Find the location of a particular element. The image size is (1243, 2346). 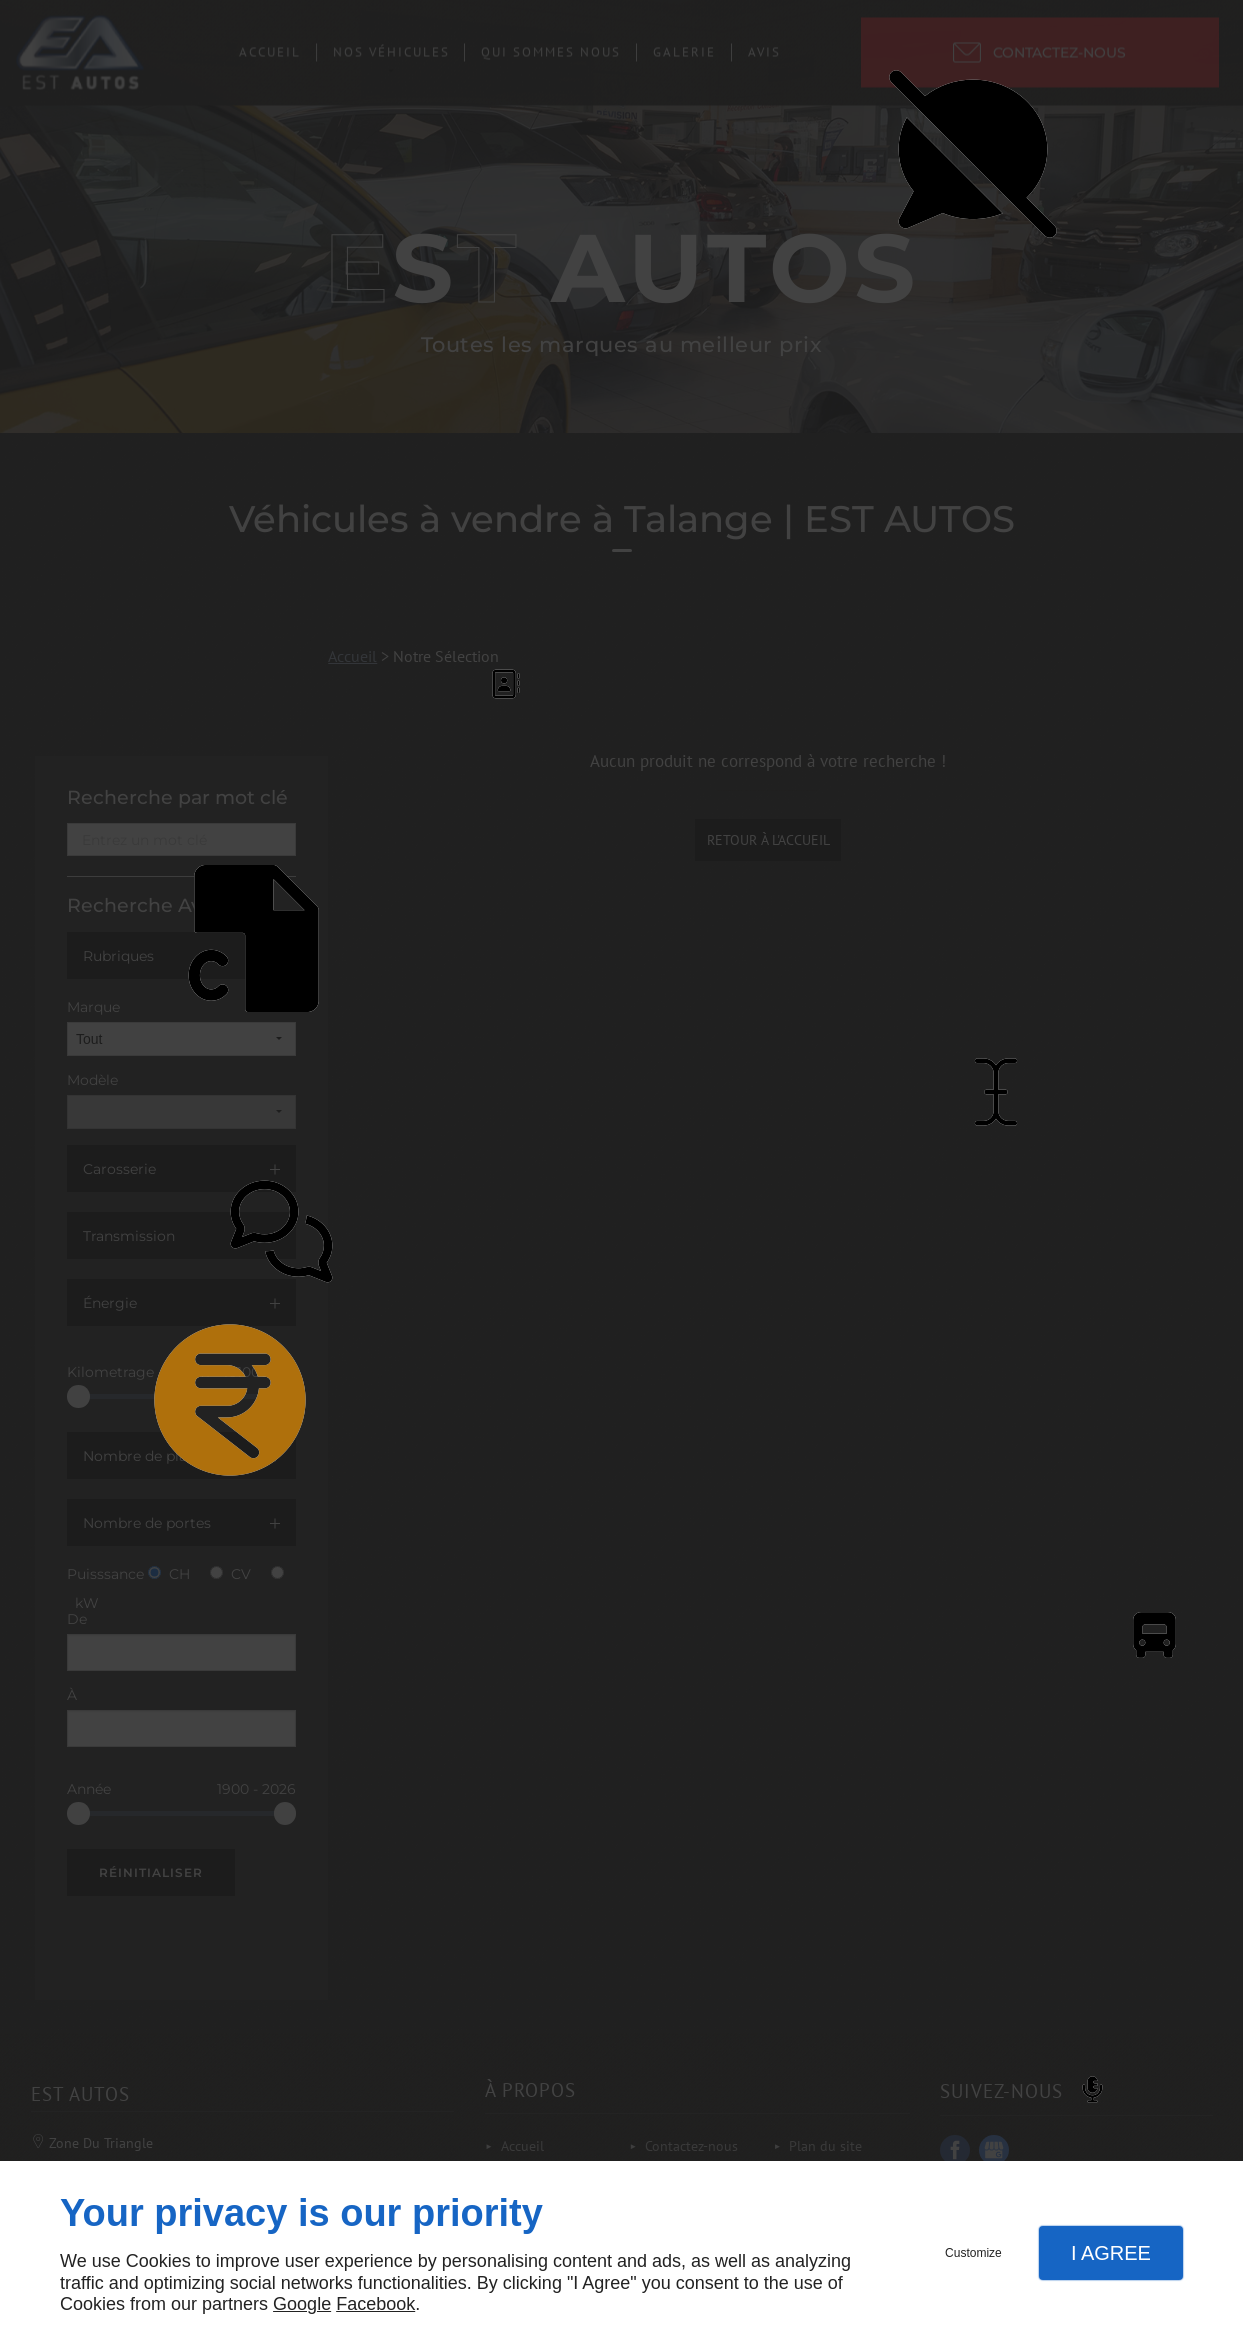

text input field is active is located at coordinates (996, 1092).